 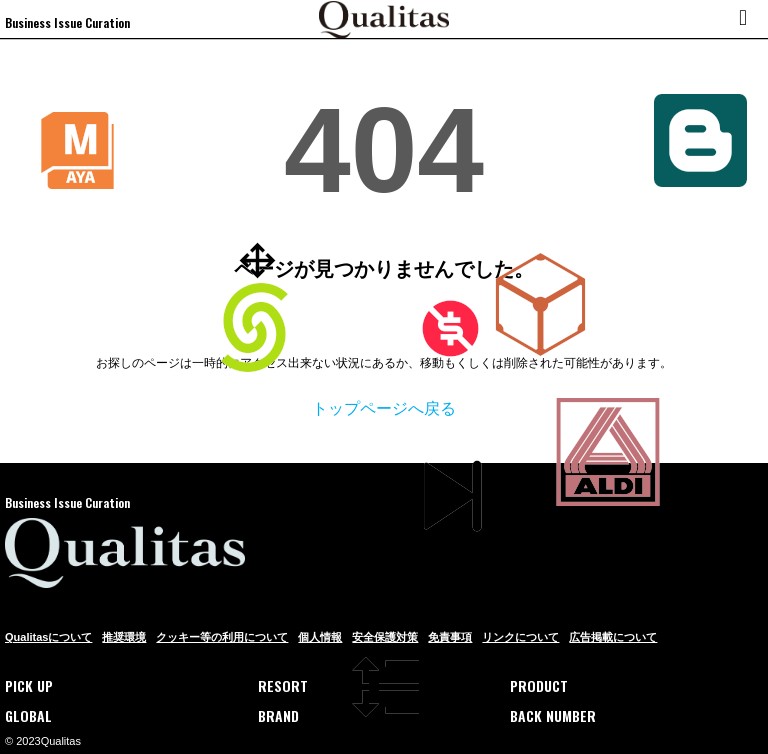 What do you see at coordinates (608, 452) in the screenshot?
I see `aldi nord company logo` at bounding box center [608, 452].